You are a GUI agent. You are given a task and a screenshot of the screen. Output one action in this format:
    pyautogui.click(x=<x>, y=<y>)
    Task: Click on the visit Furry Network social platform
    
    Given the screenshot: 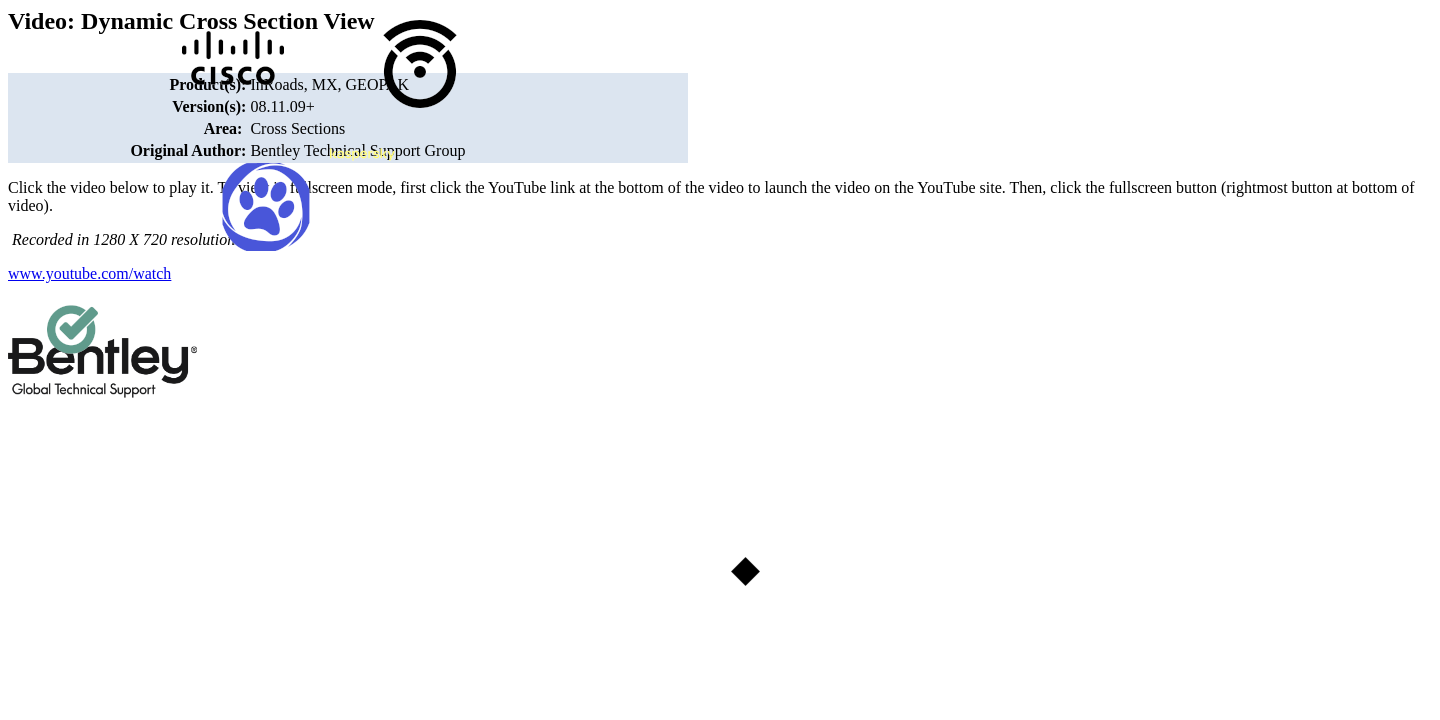 What is the action you would take?
    pyautogui.click(x=266, y=207)
    